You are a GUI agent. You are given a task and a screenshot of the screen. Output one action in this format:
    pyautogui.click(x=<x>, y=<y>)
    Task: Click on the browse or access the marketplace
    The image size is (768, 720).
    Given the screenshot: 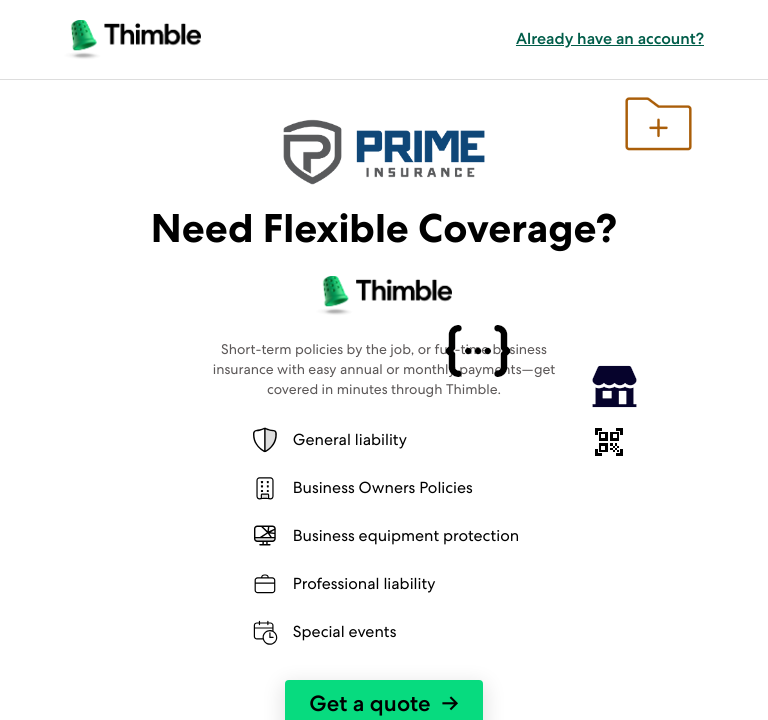 What is the action you would take?
    pyautogui.click(x=614, y=386)
    